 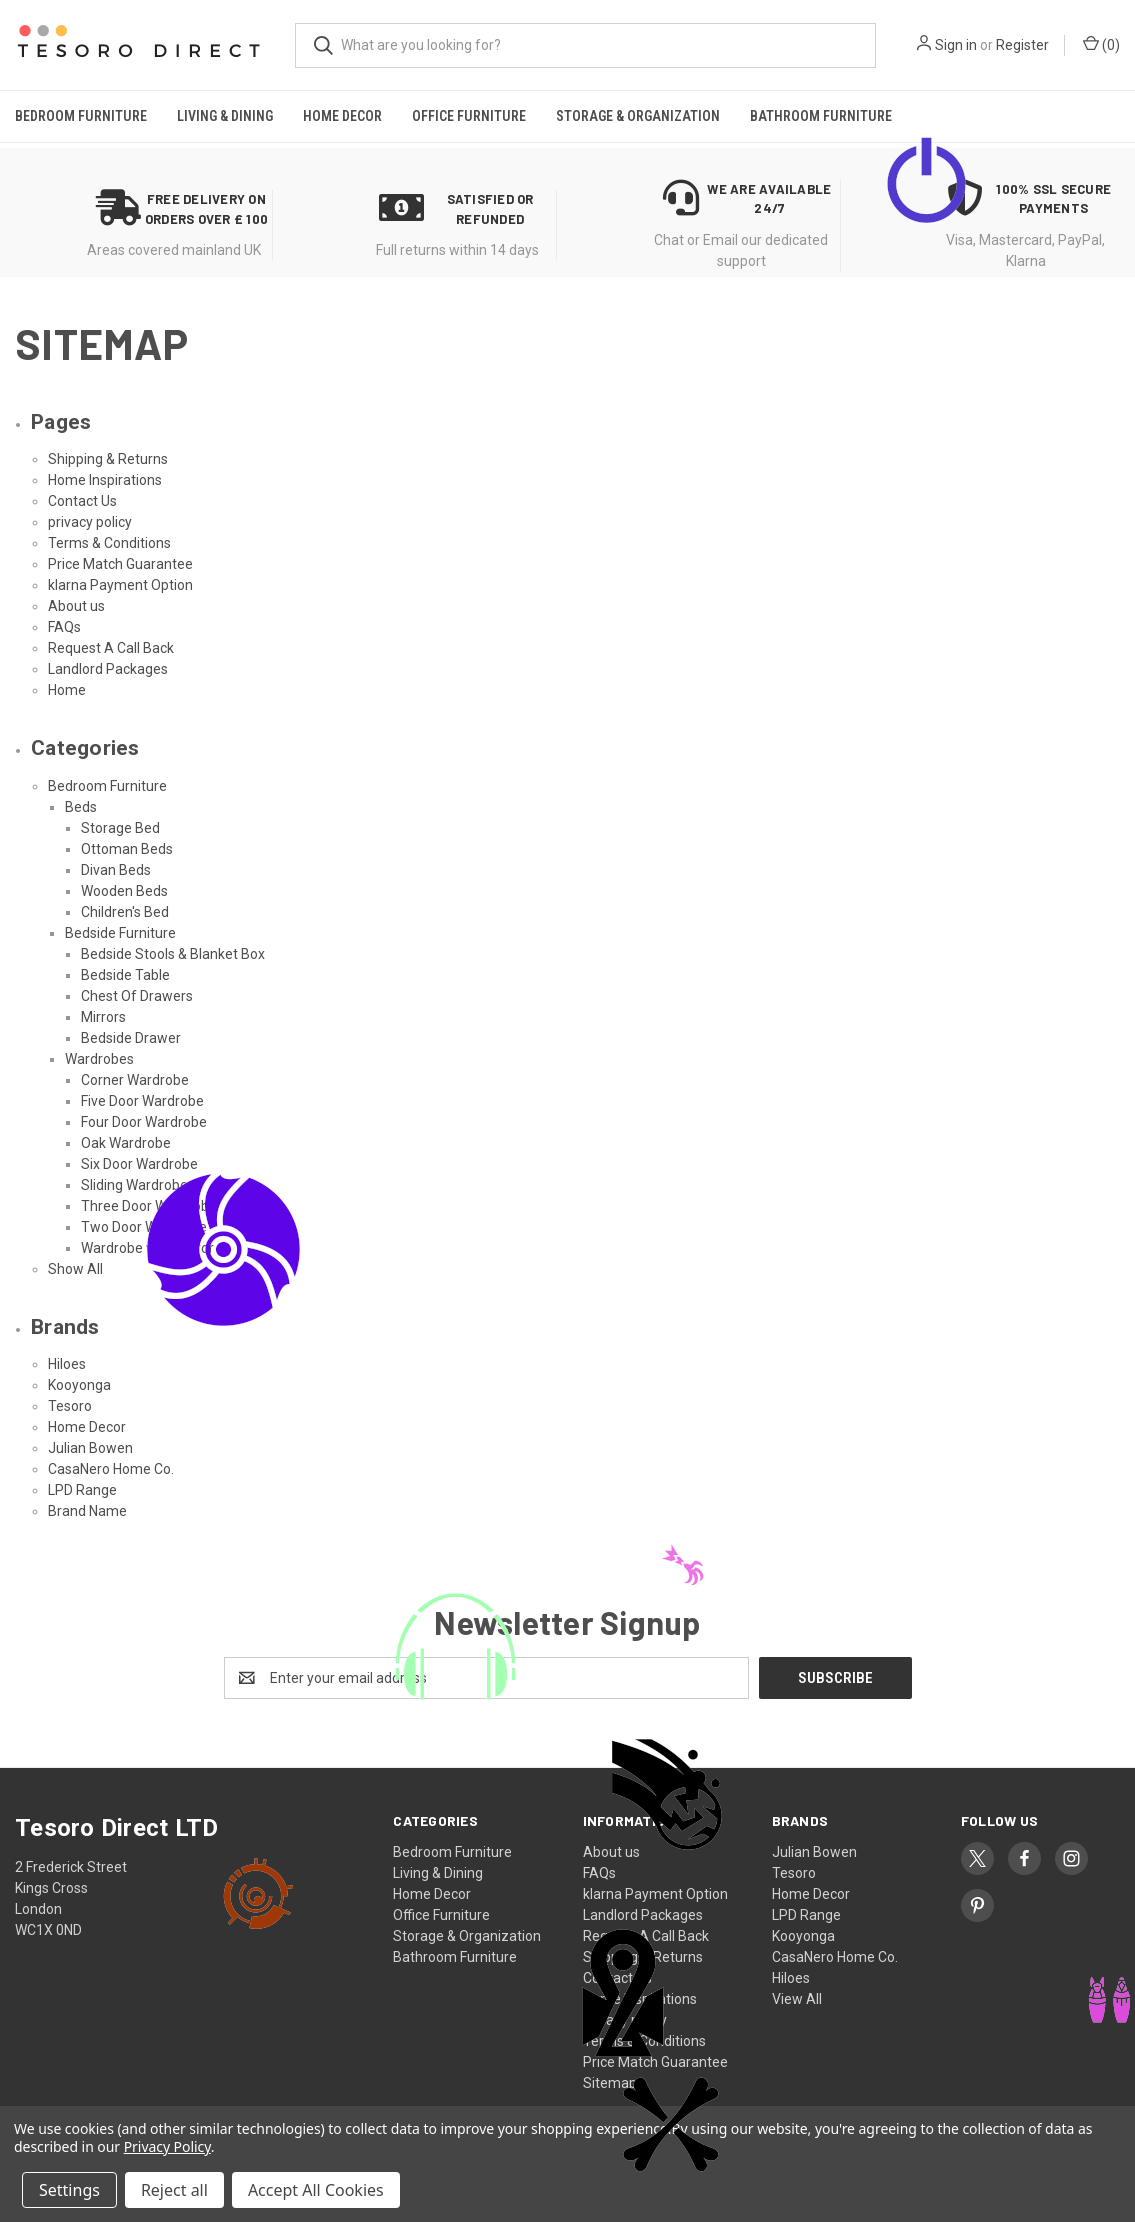 What do you see at coordinates (682, 1564) in the screenshot?
I see `bird foot or talon game element` at bounding box center [682, 1564].